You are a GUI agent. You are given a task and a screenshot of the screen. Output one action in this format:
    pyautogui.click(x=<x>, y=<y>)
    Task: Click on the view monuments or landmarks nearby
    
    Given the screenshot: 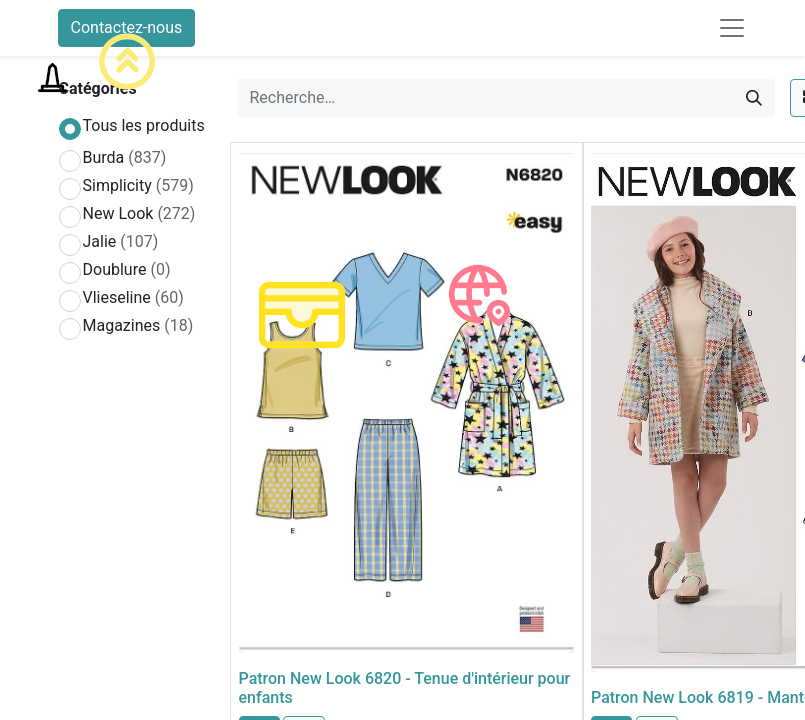 What is the action you would take?
    pyautogui.click(x=52, y=77)
    